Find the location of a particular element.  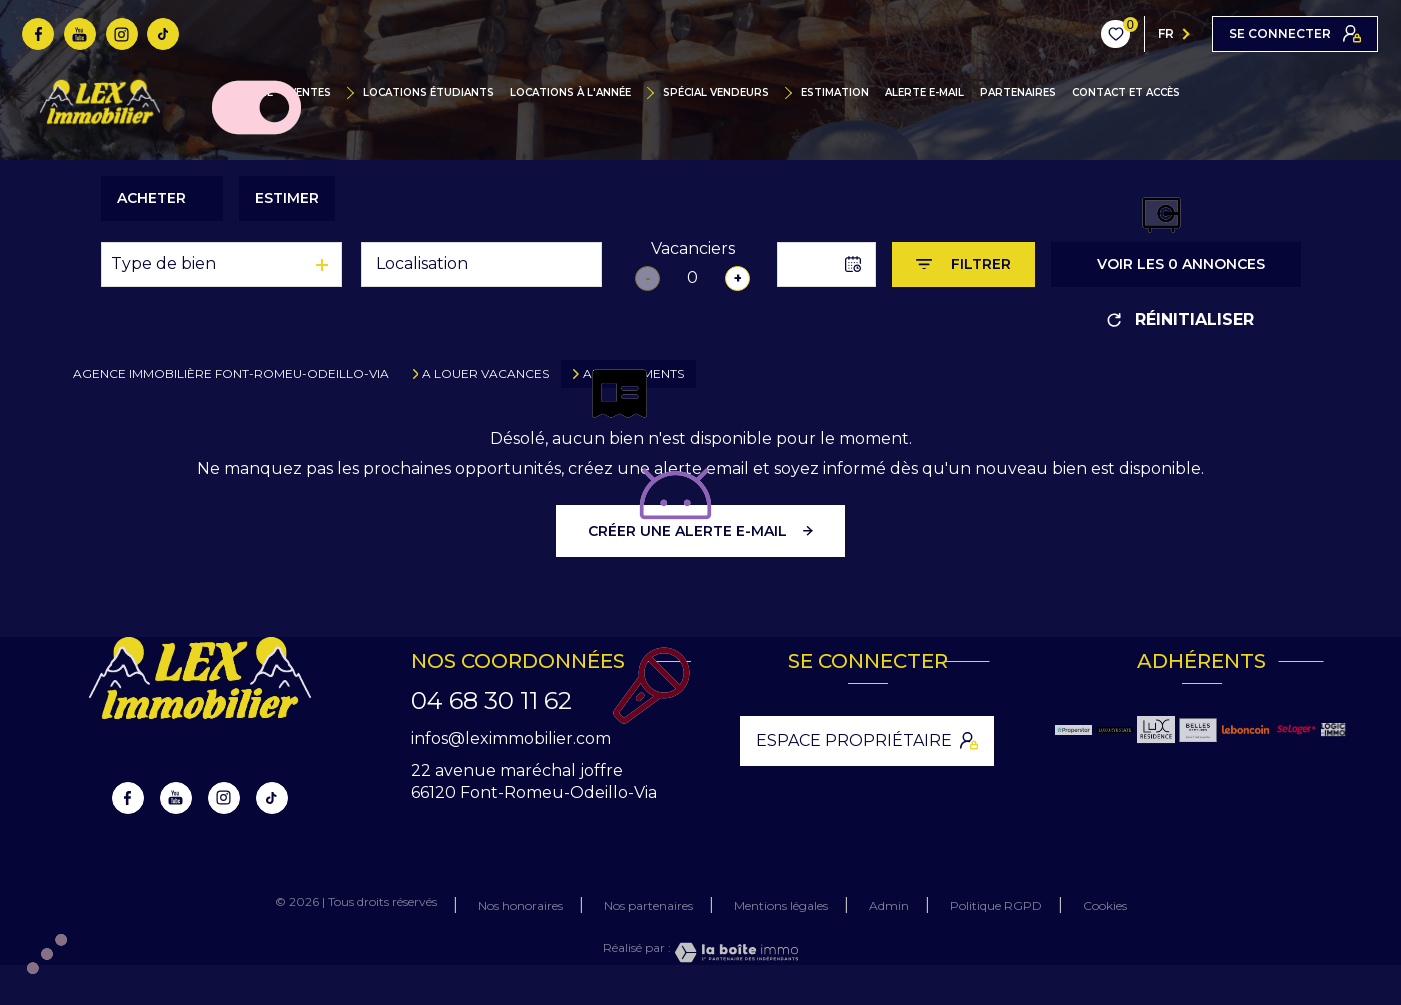

more options menu (diagonal variant) is located at coordinates (47, 954).